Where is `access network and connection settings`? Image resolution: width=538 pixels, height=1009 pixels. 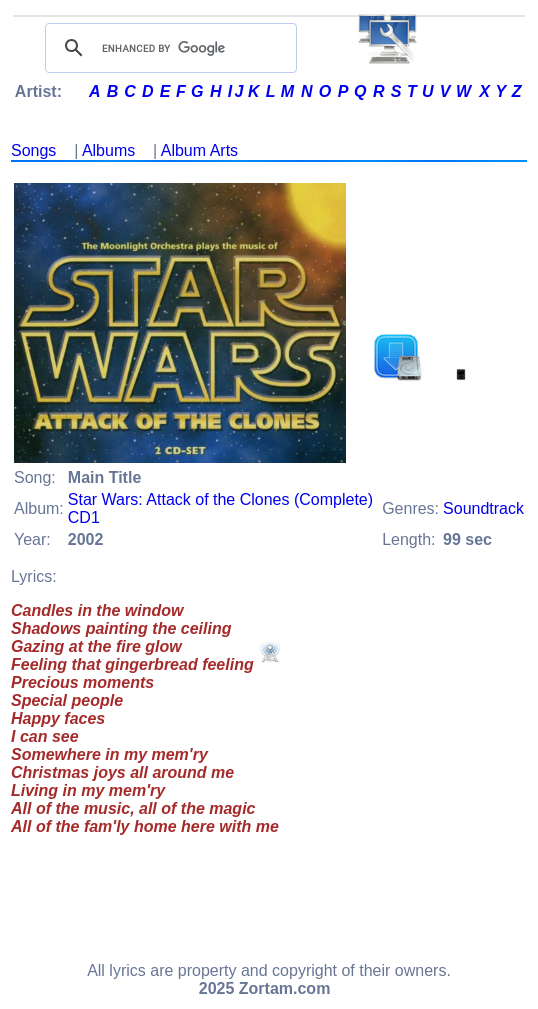
access network and connection settings is located at coordinates (387, 38).